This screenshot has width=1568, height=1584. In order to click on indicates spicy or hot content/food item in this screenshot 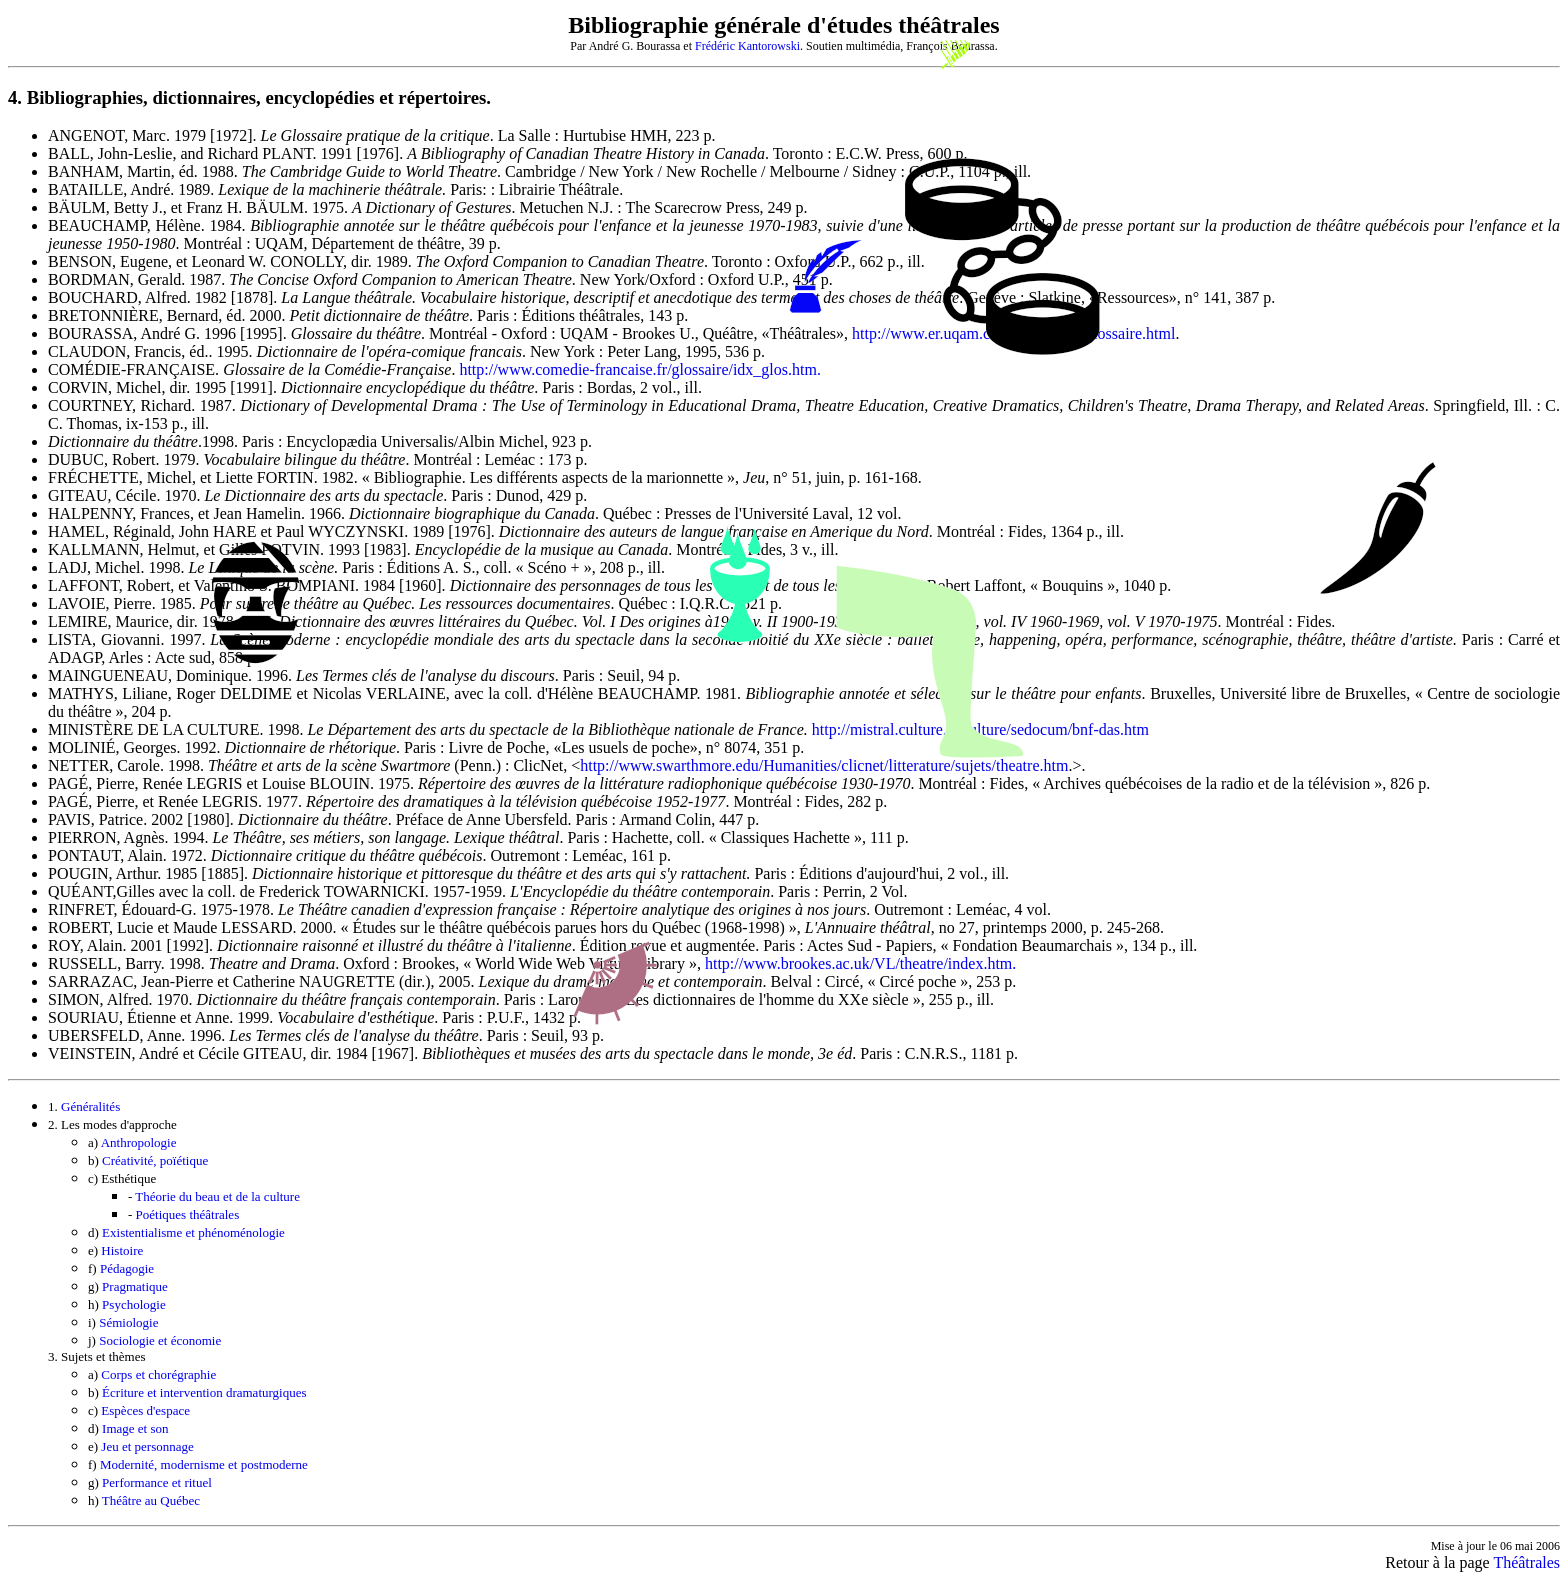, I will do `click(1378, 528)`.